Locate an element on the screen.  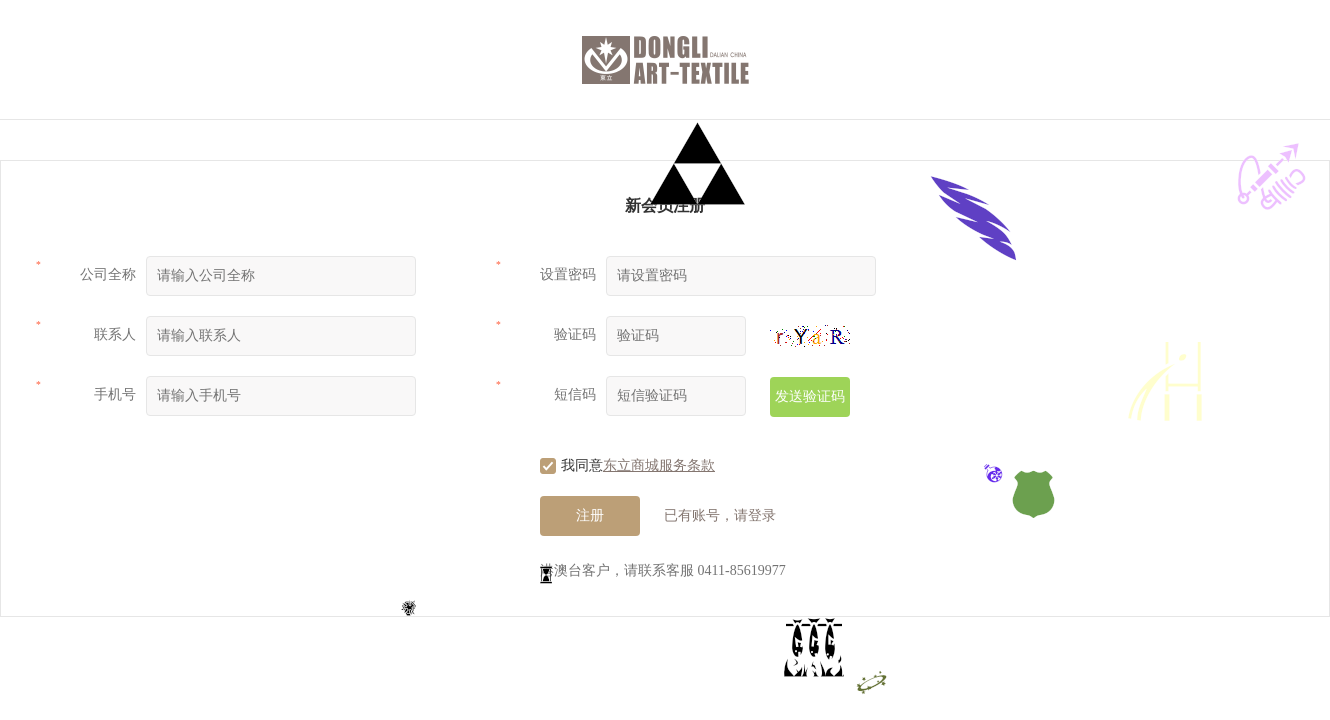
indicates a loading or processing state is located at coordinates (546, 575).